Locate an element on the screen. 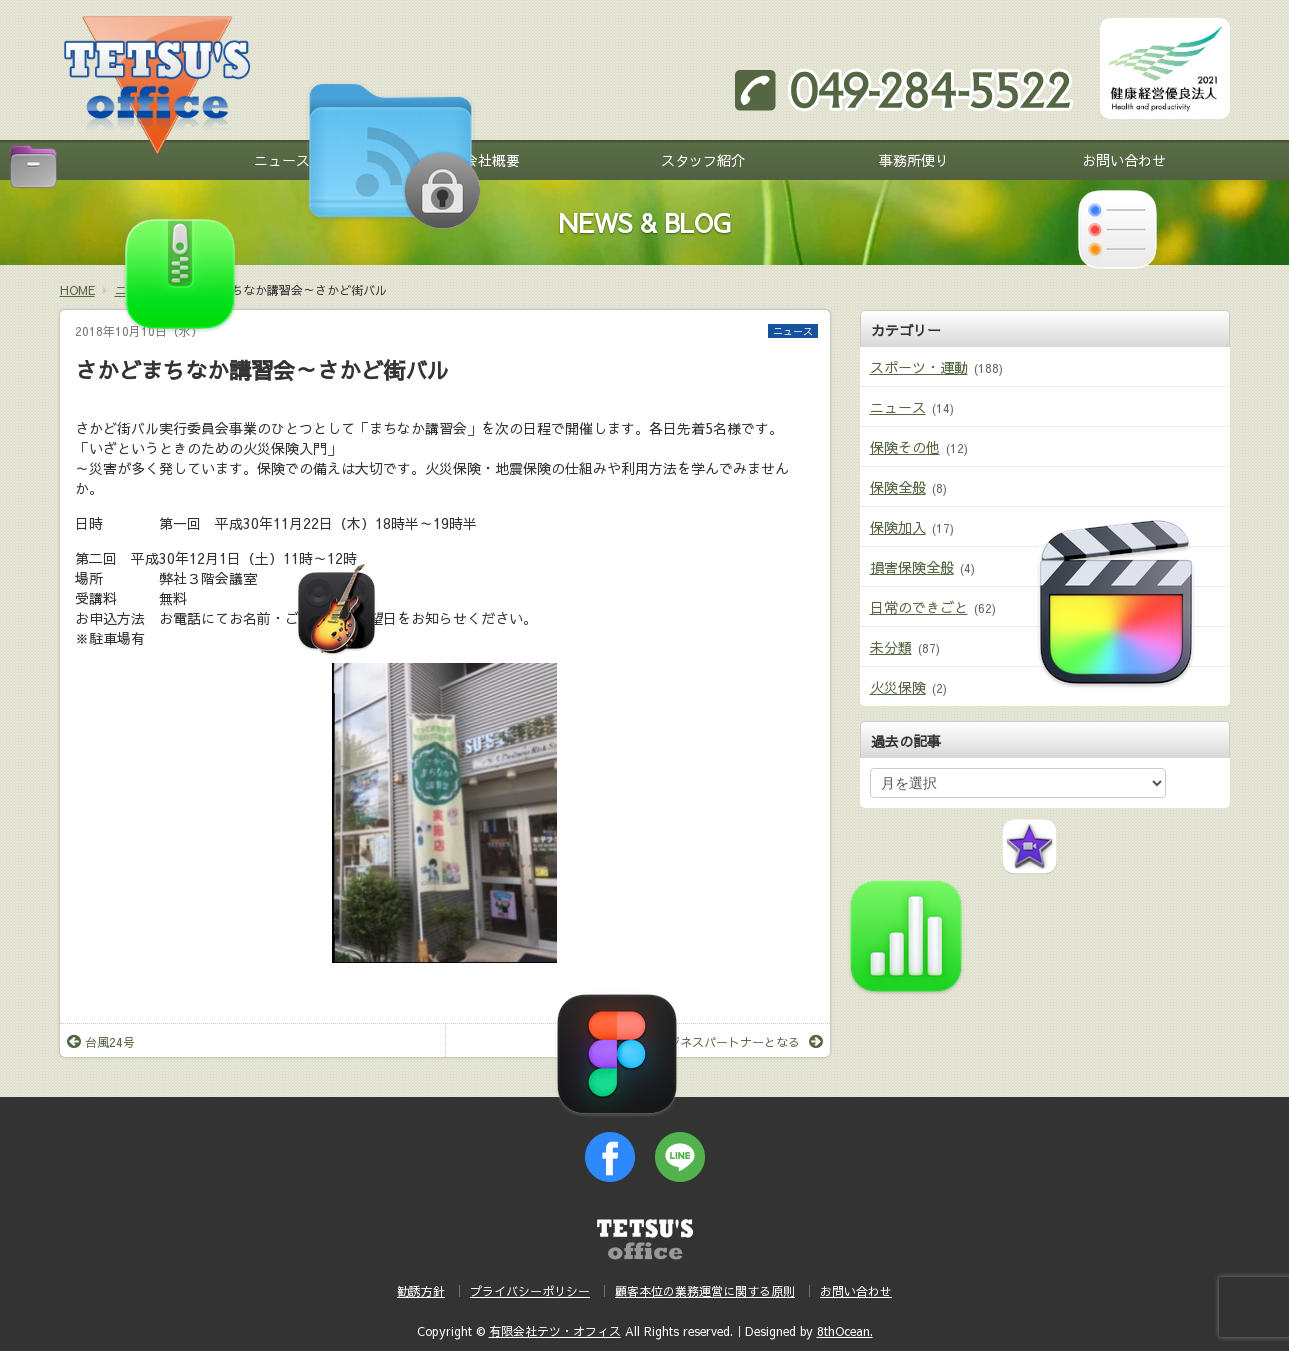 The width and height of the screenshot is (1289, 1351). open Figma design application is located at coordinates (617, 1054).